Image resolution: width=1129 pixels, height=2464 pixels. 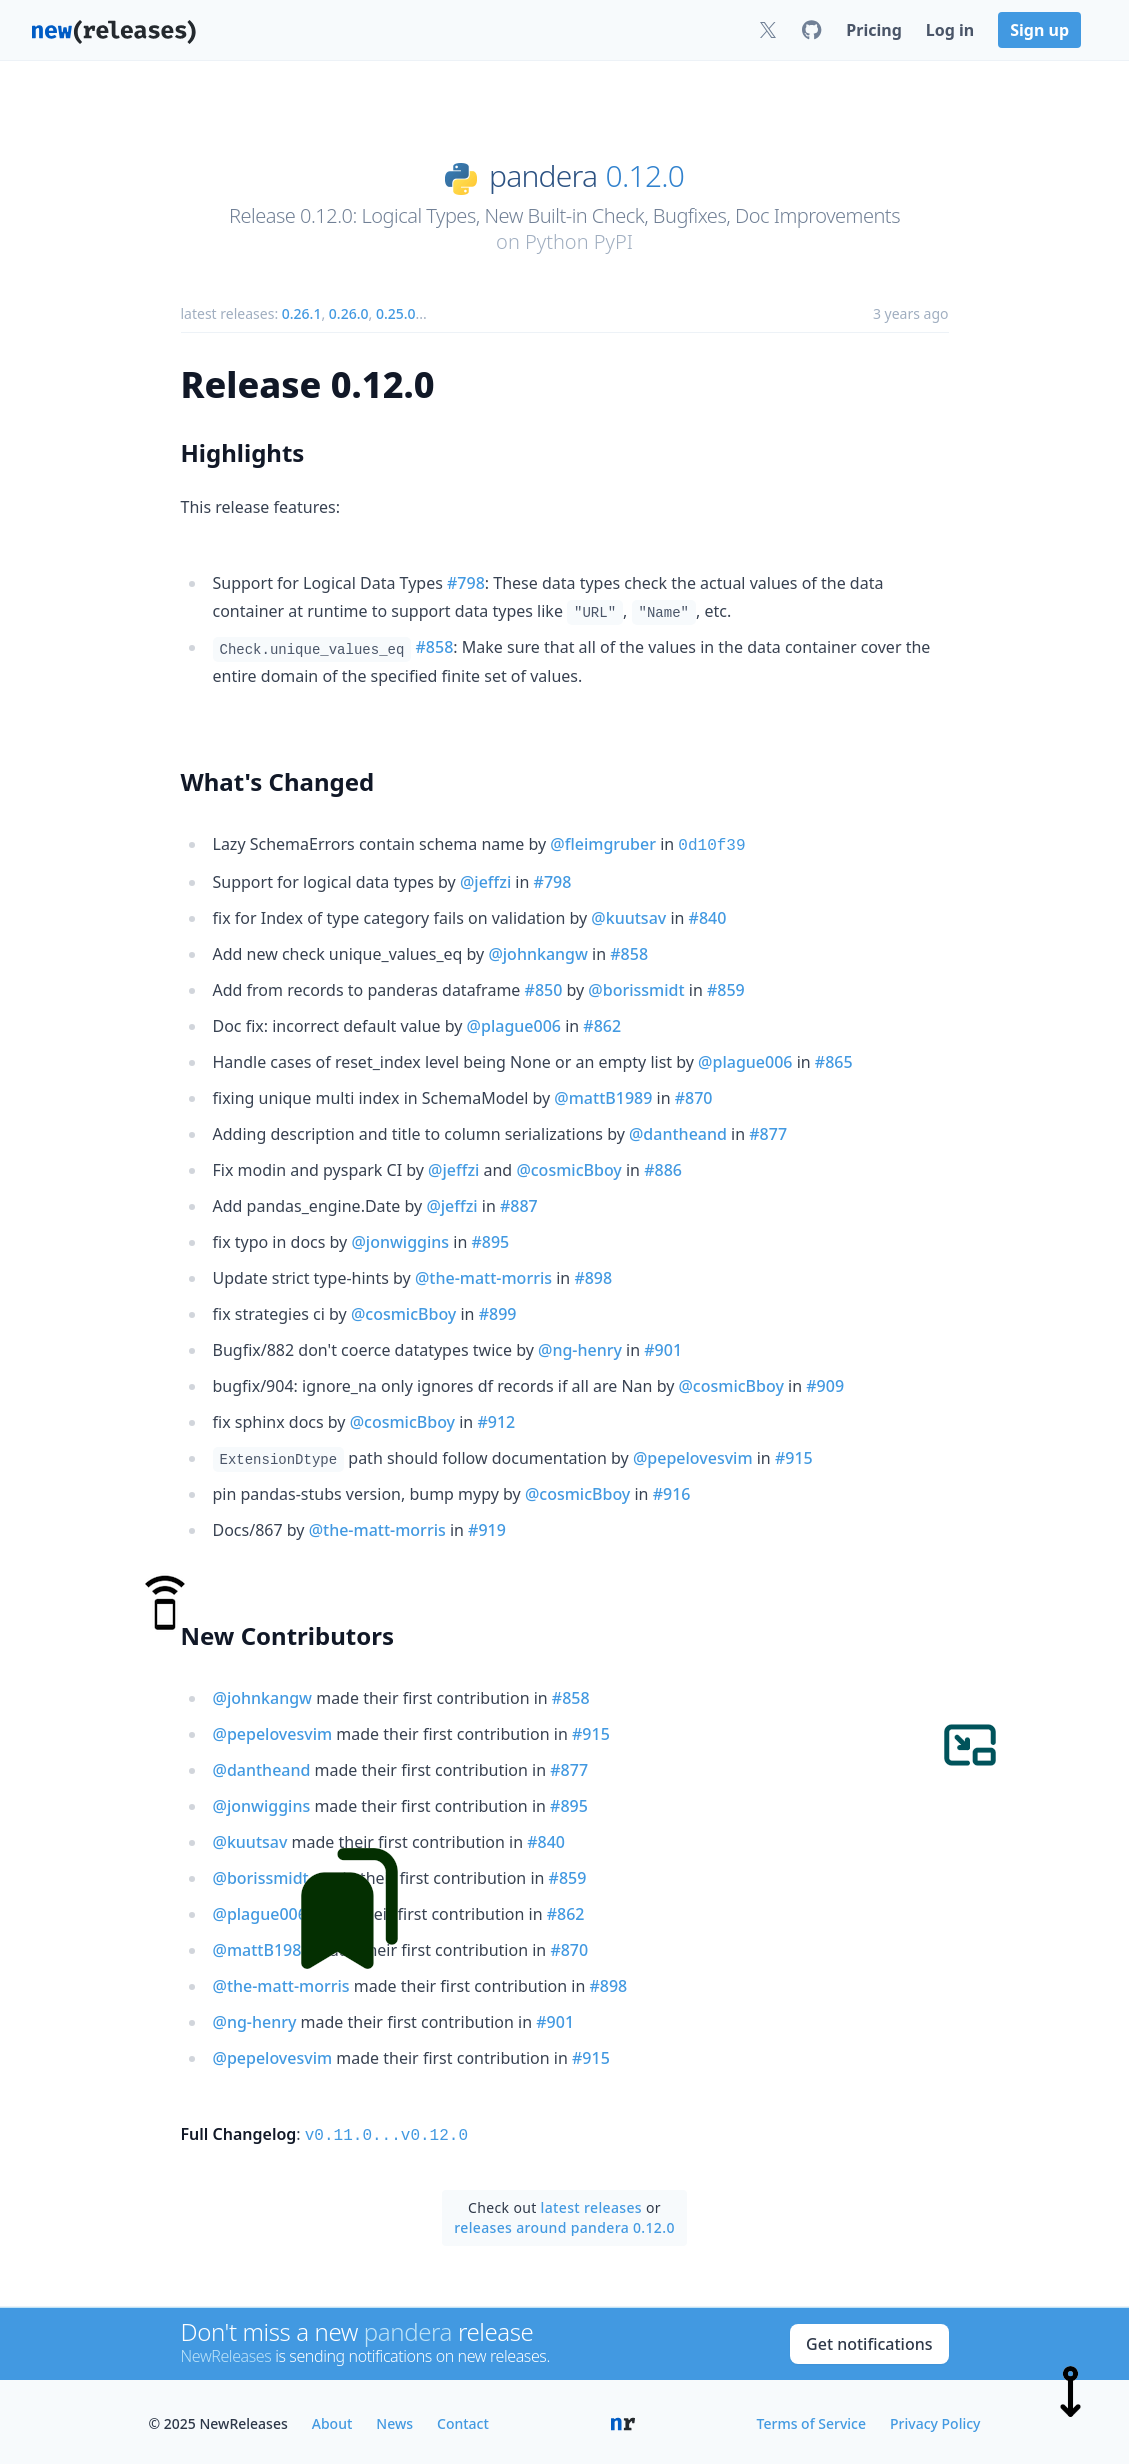 I want to click on enable speakerphone mode during a call, so click(x=165, y=1604).